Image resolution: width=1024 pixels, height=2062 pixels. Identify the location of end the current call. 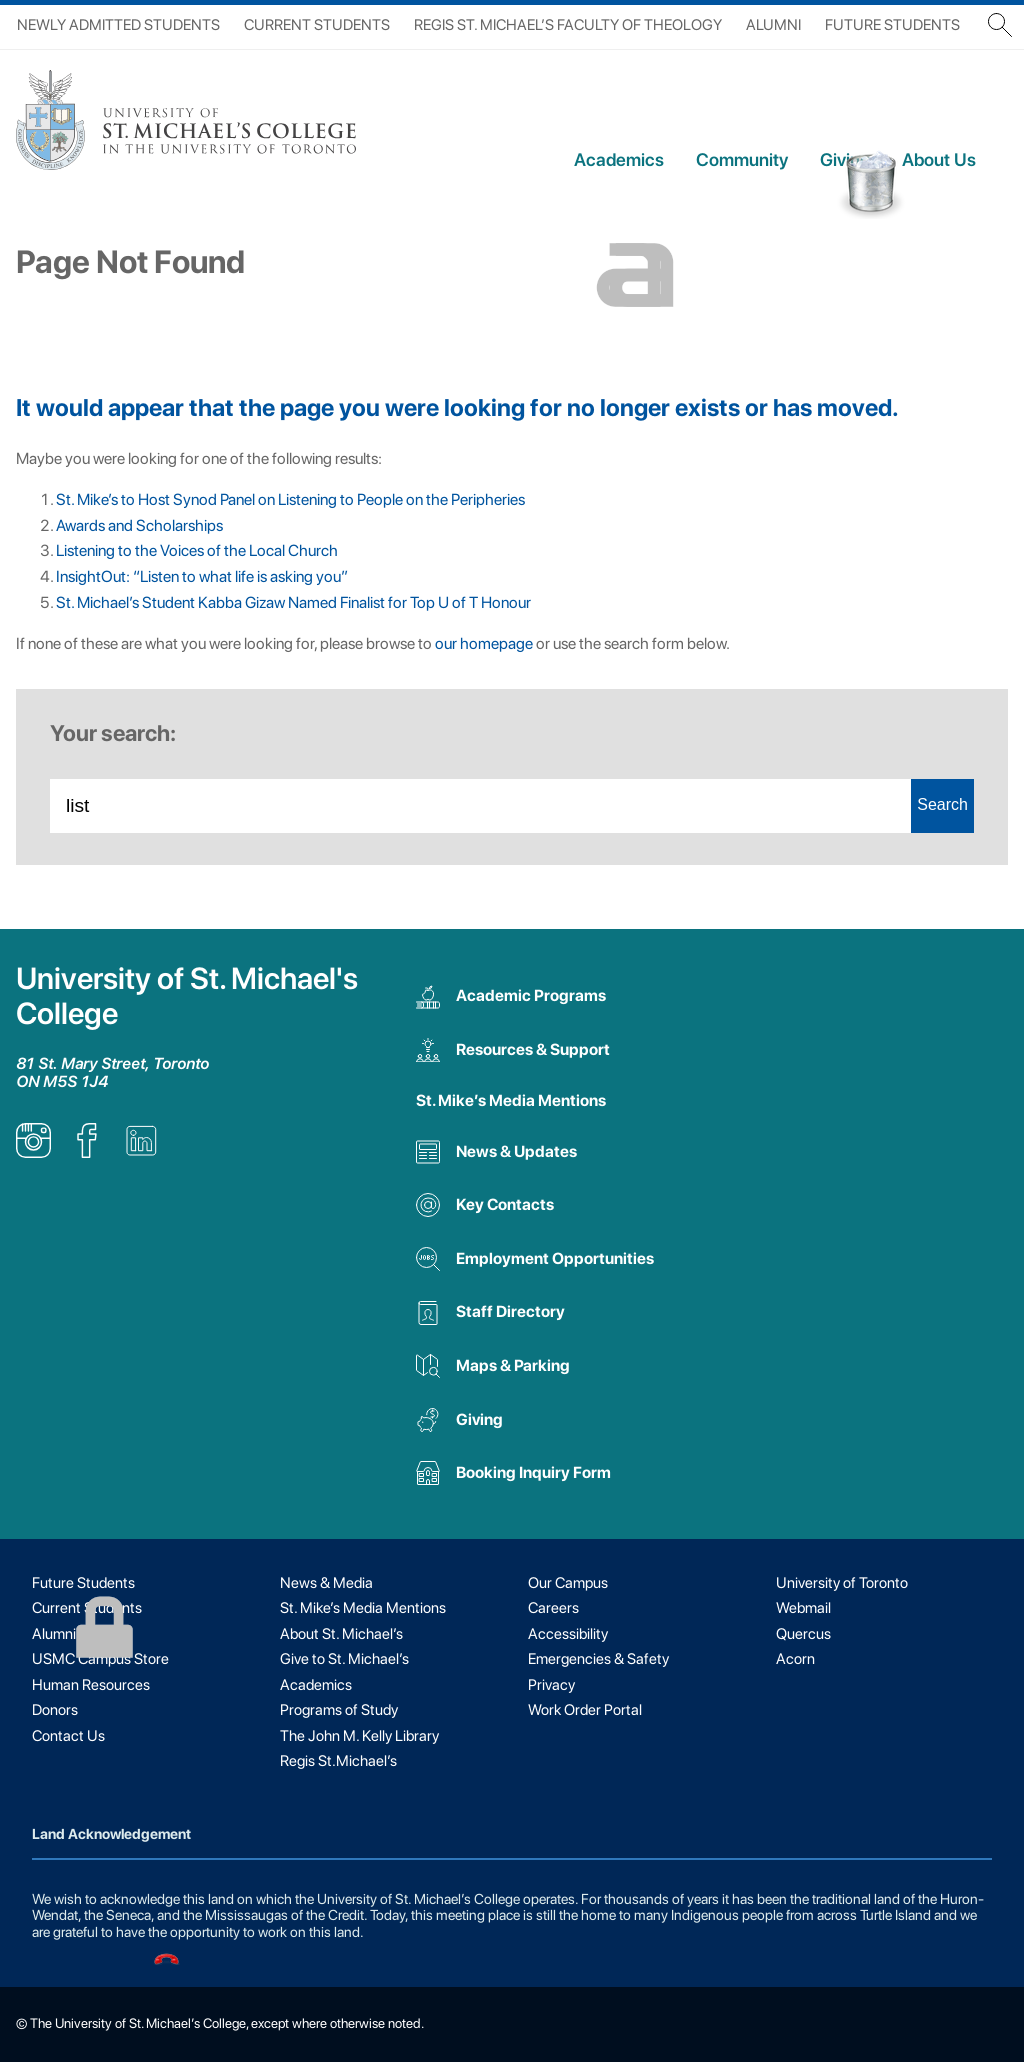
(166, 1955).